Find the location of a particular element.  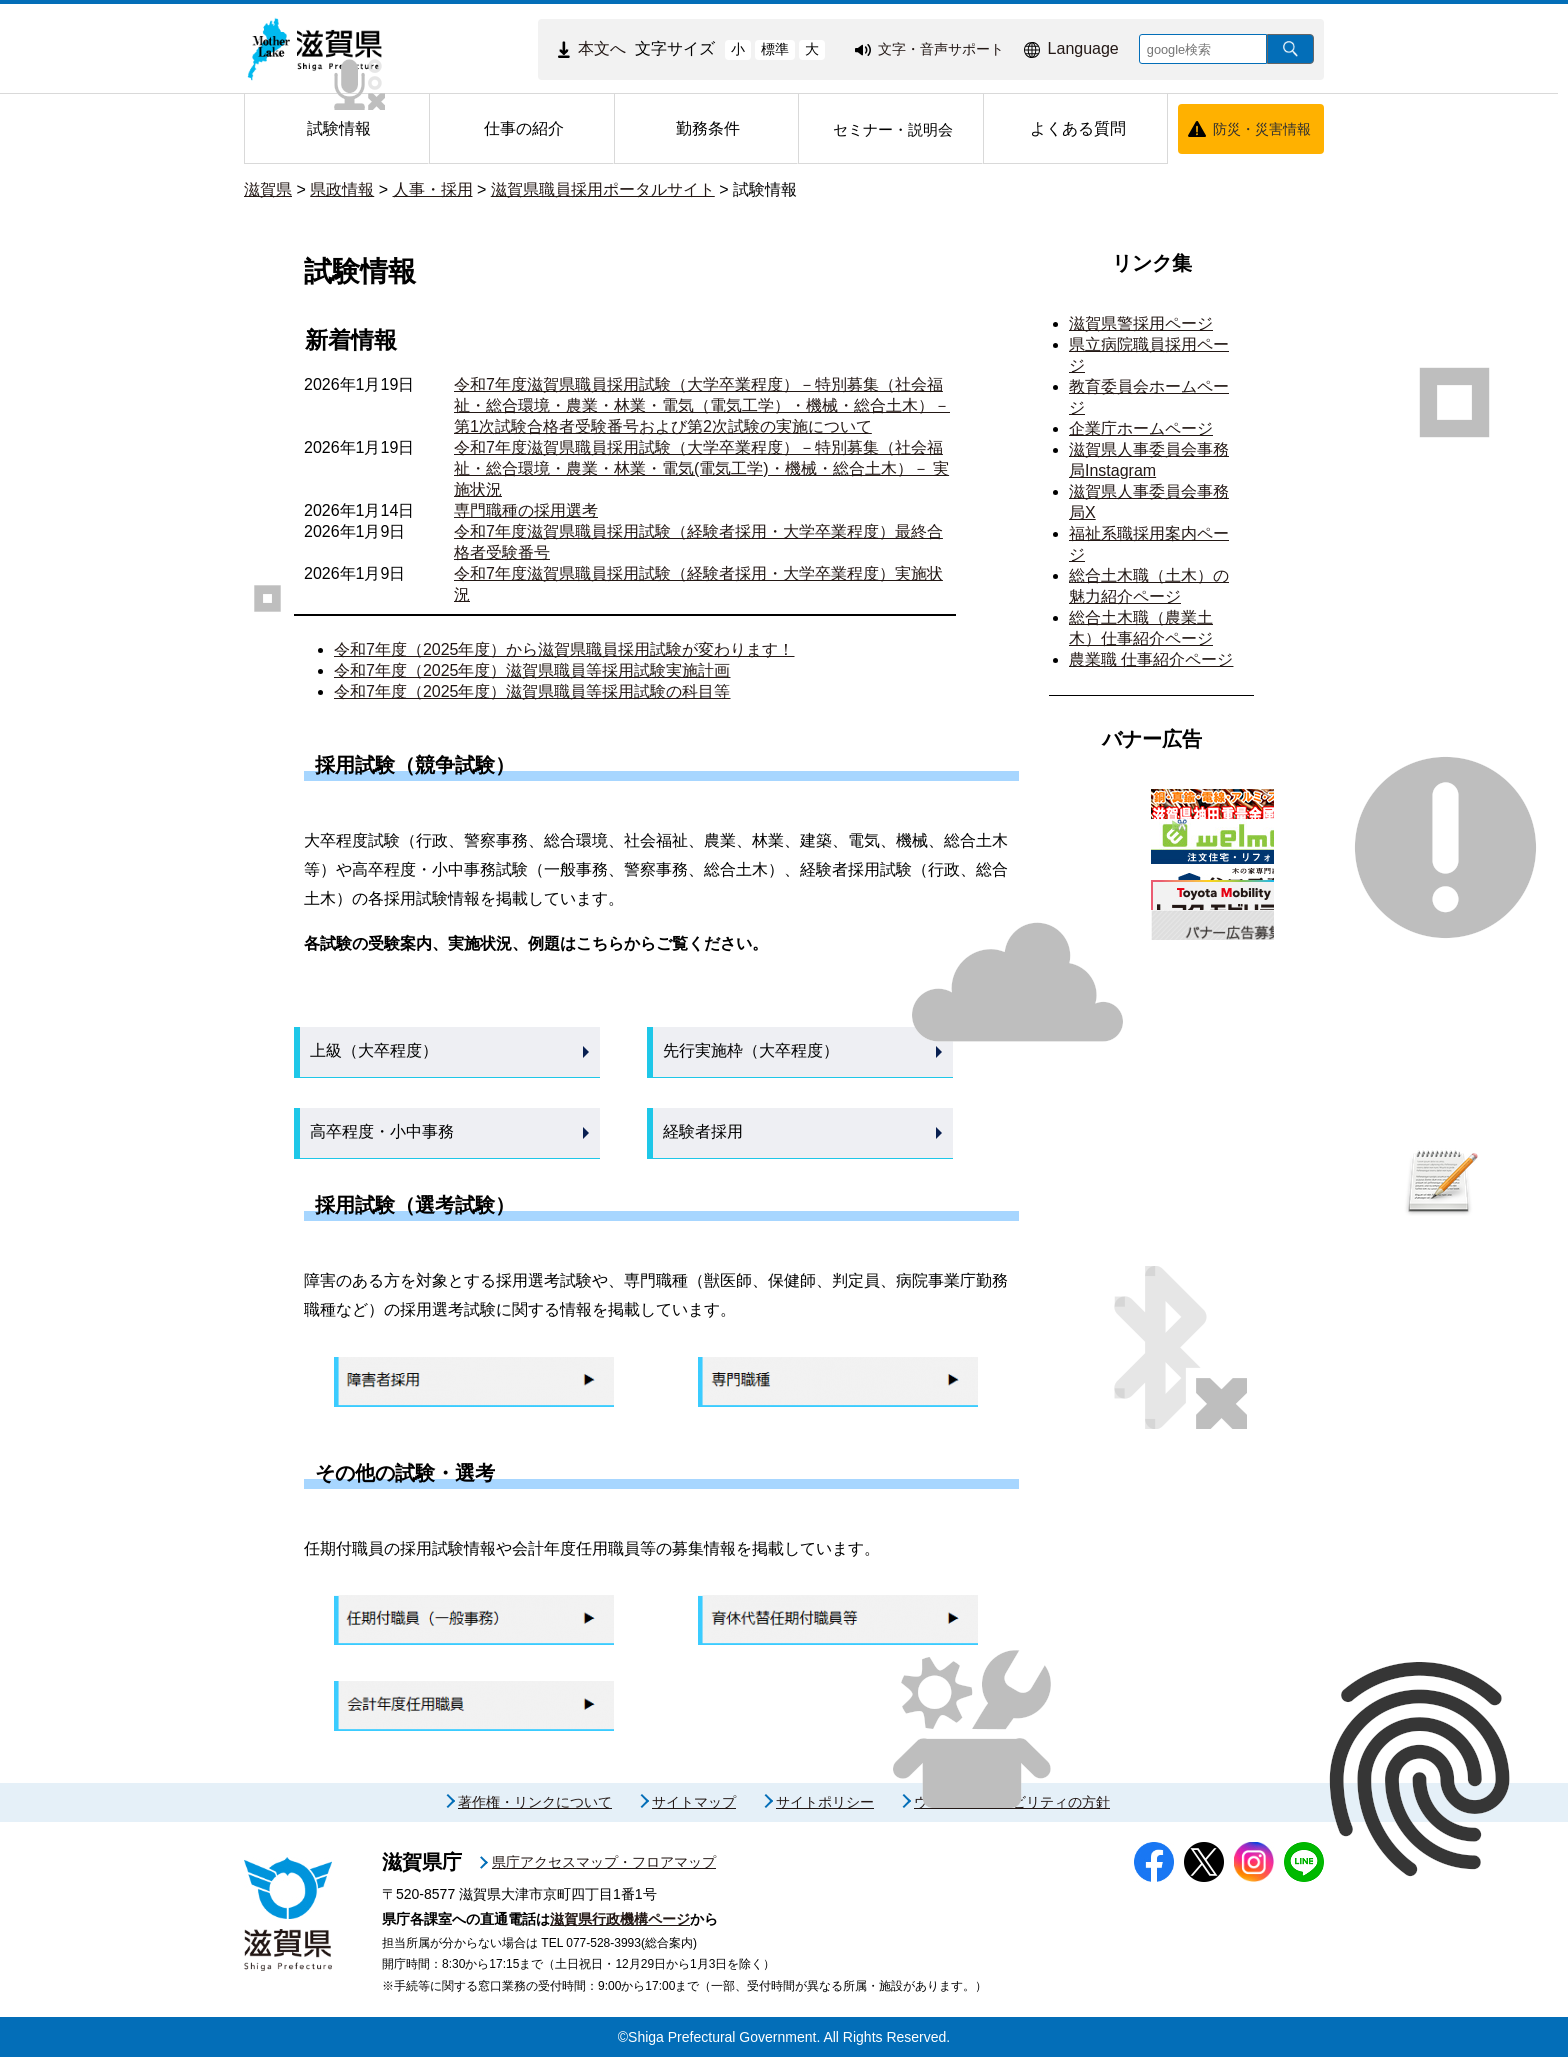

restore window to previous size is located at coordinates (267, 598).